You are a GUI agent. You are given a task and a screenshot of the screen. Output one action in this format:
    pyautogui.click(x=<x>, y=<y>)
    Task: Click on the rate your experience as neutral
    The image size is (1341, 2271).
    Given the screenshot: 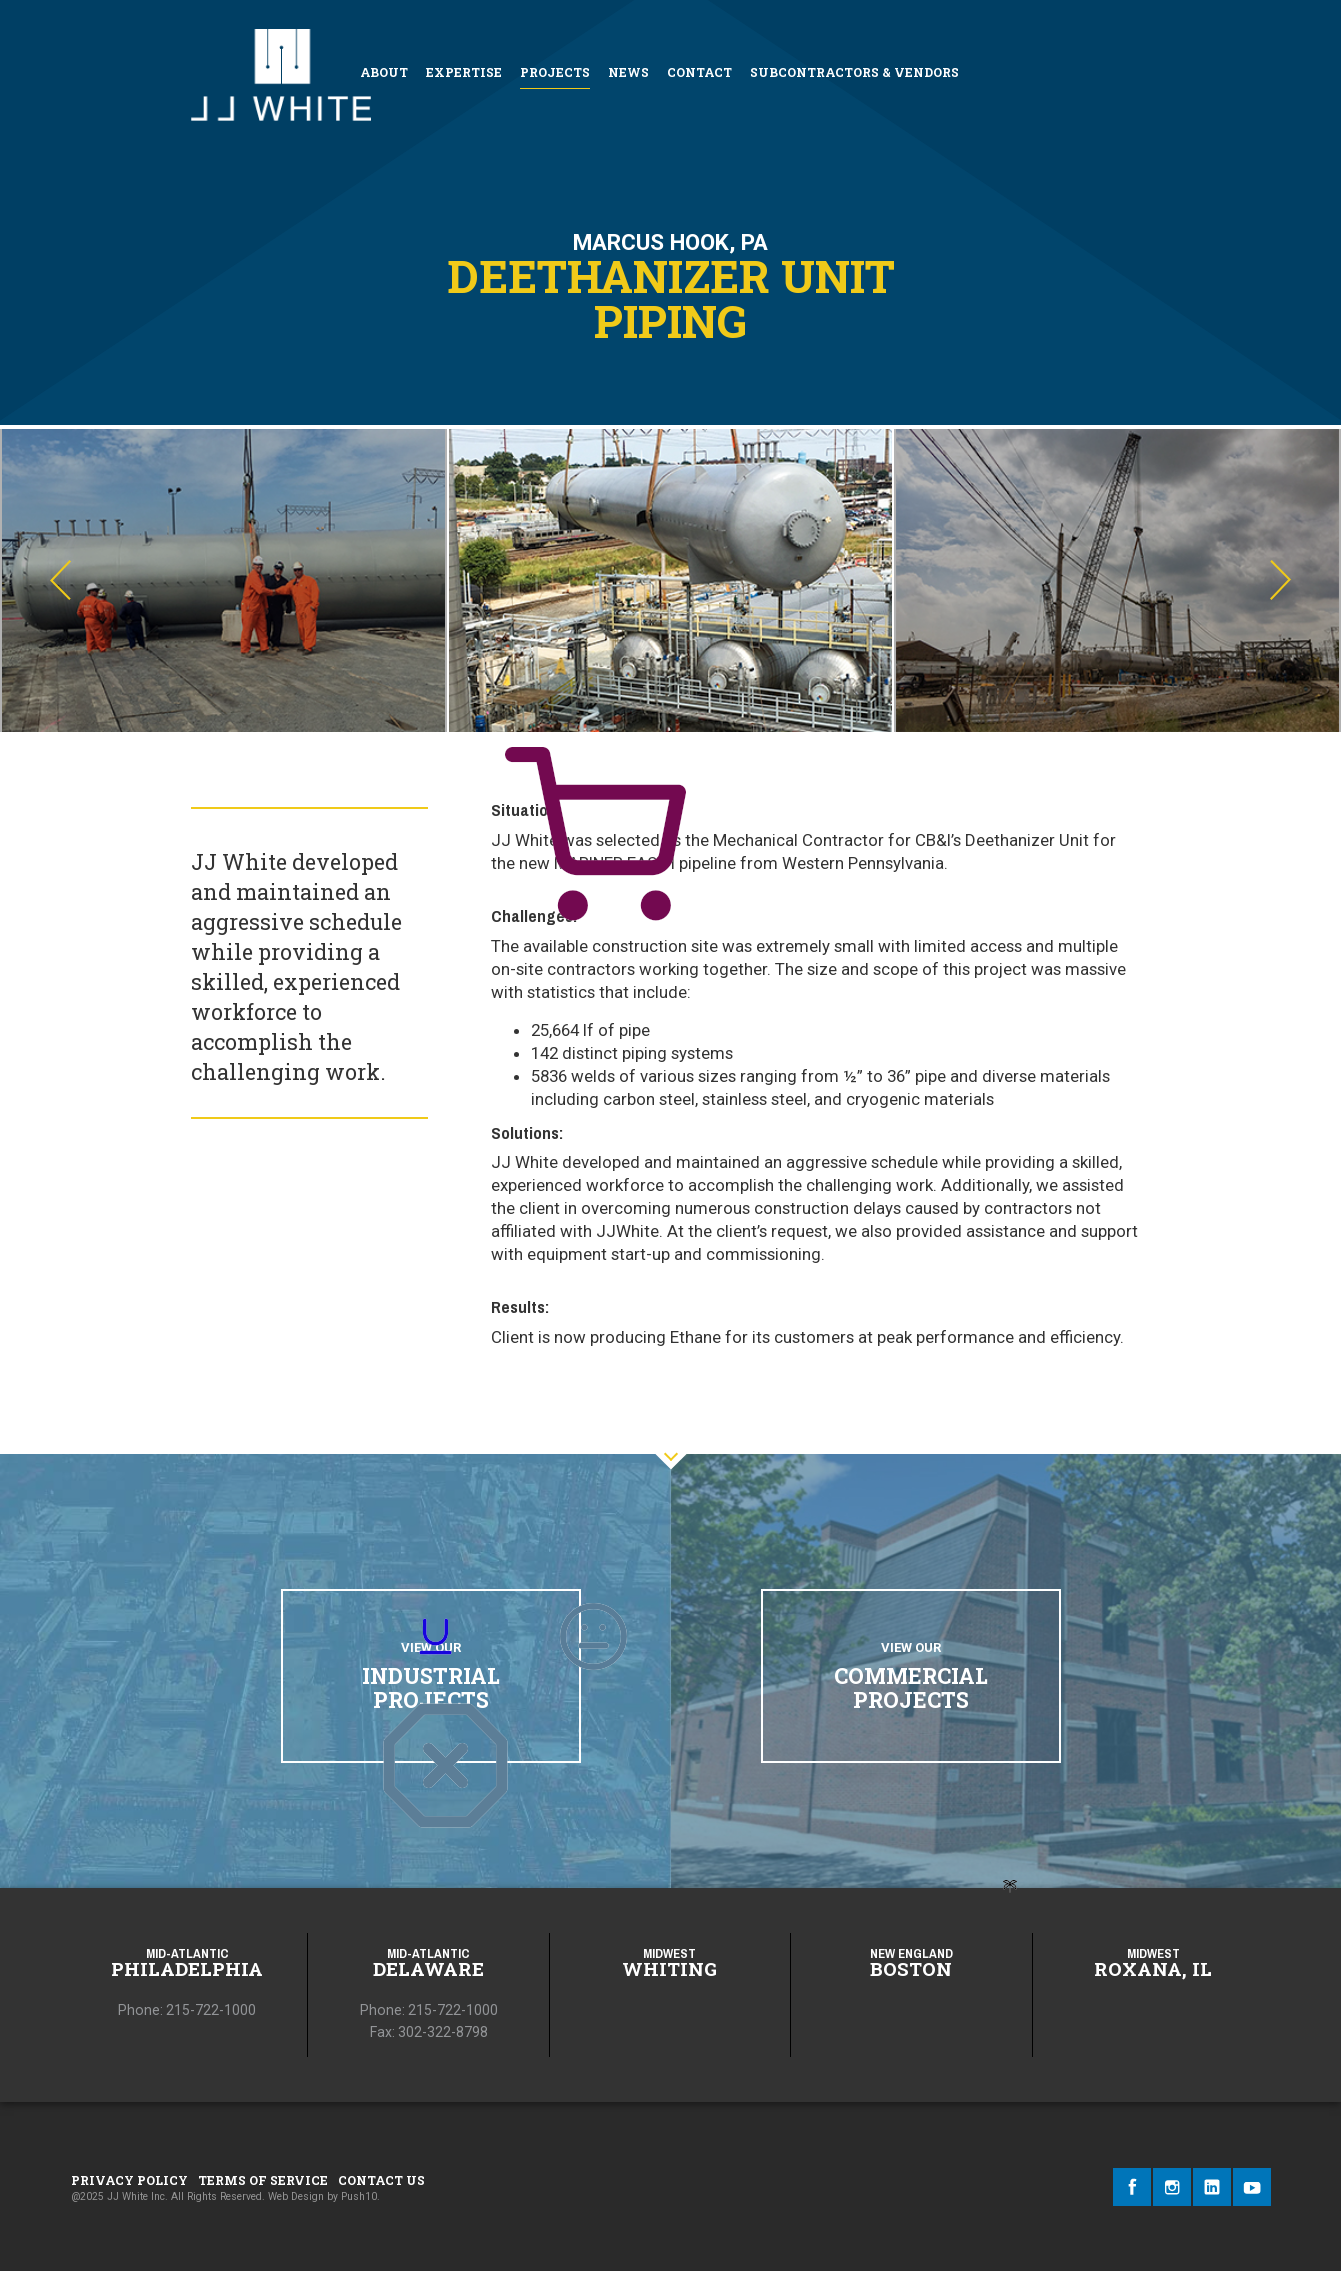 What is the action you would take?
    pyautogui.click(x=593, y=1636)
    